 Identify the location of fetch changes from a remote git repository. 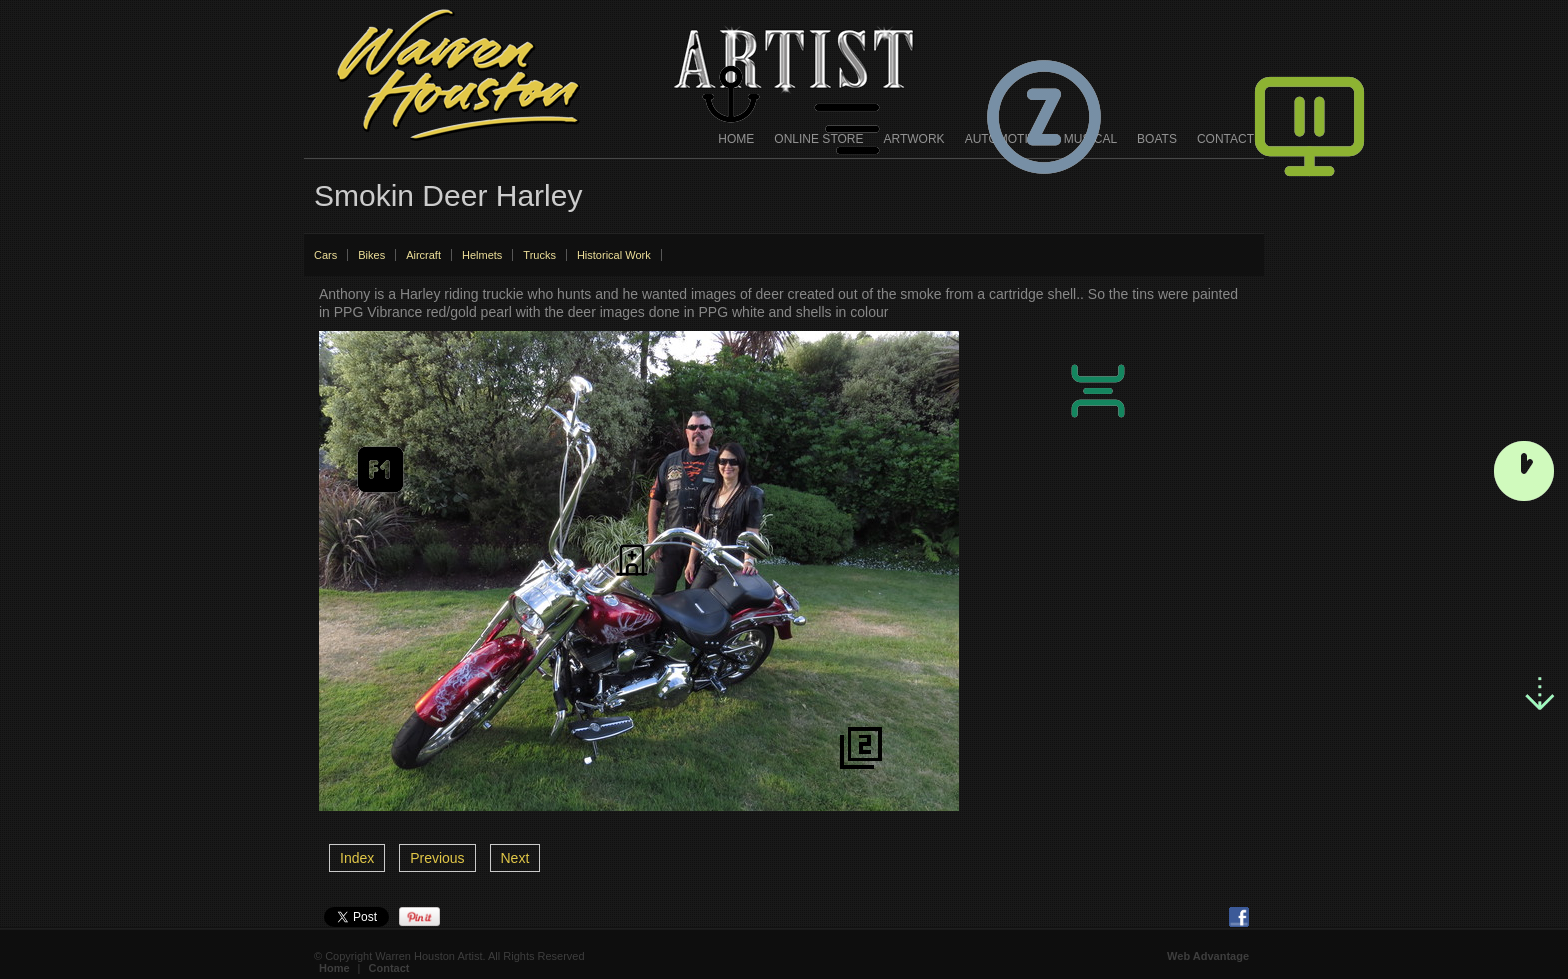
(1538, 693).